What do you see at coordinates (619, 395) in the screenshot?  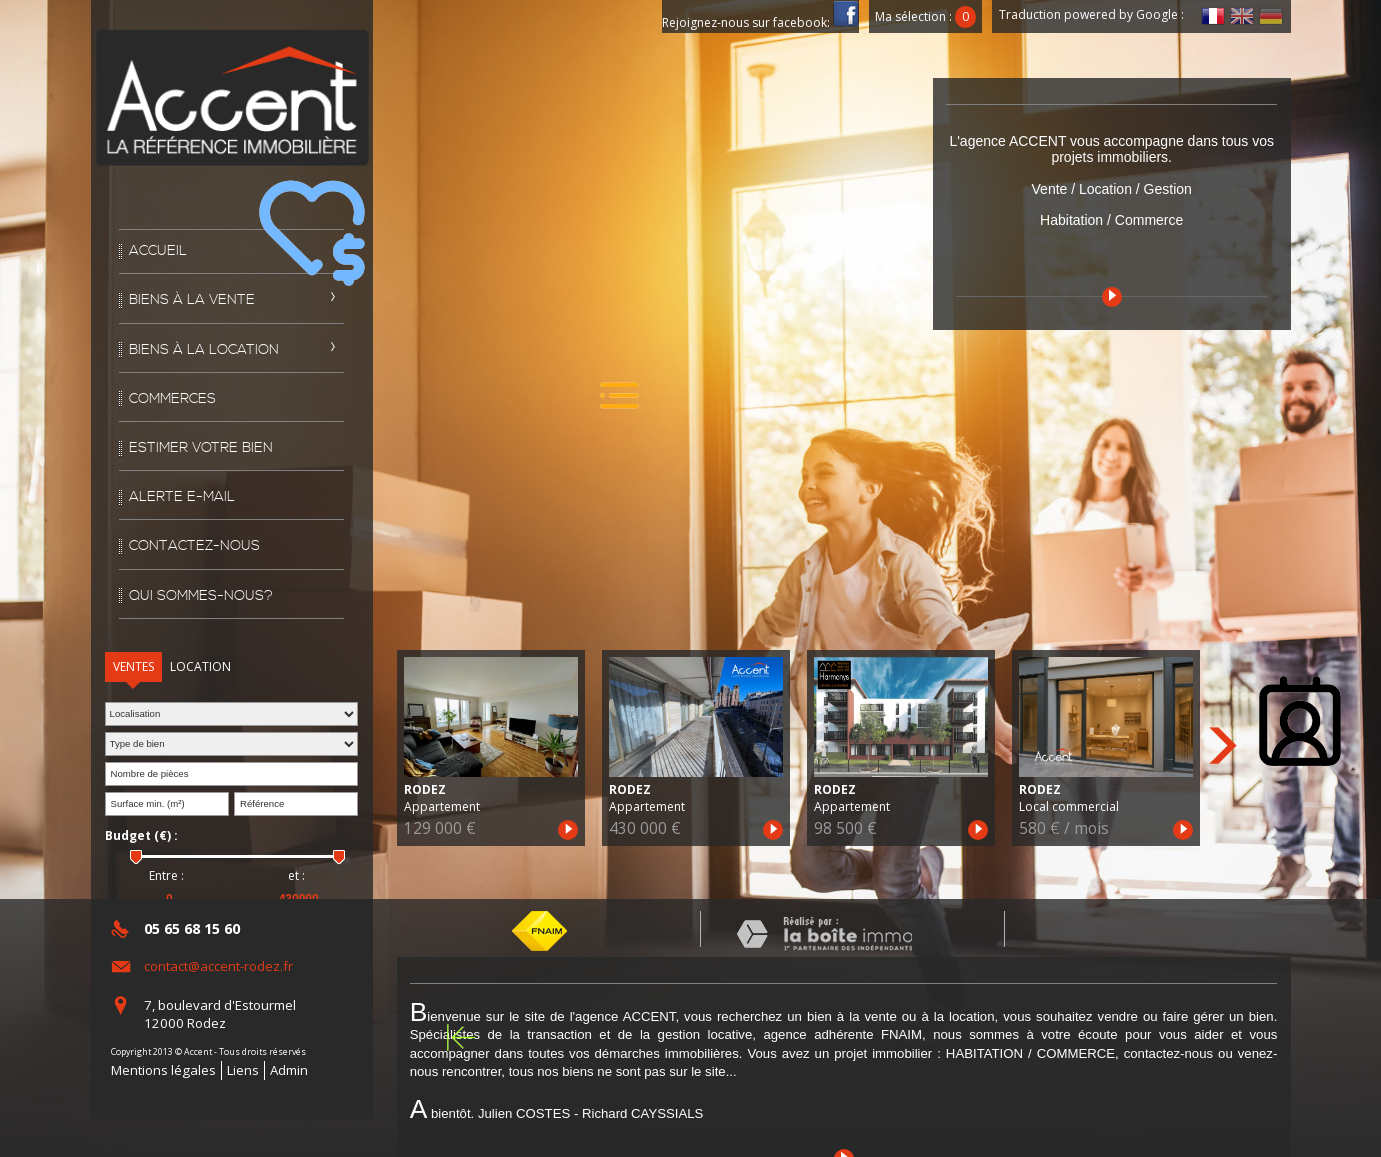 I see `open navigation menu` at bounding box center [619, 395].